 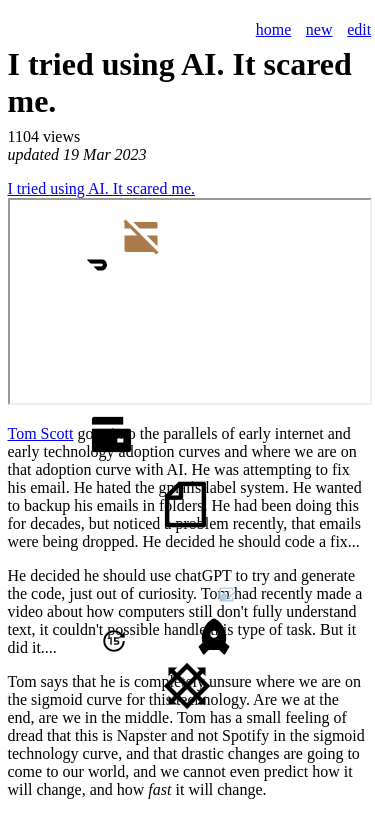 What do you see at coordinates (114, 641) in the screenshot?
I see `skip forward 15 seconds` at bounding box center [114, 641].